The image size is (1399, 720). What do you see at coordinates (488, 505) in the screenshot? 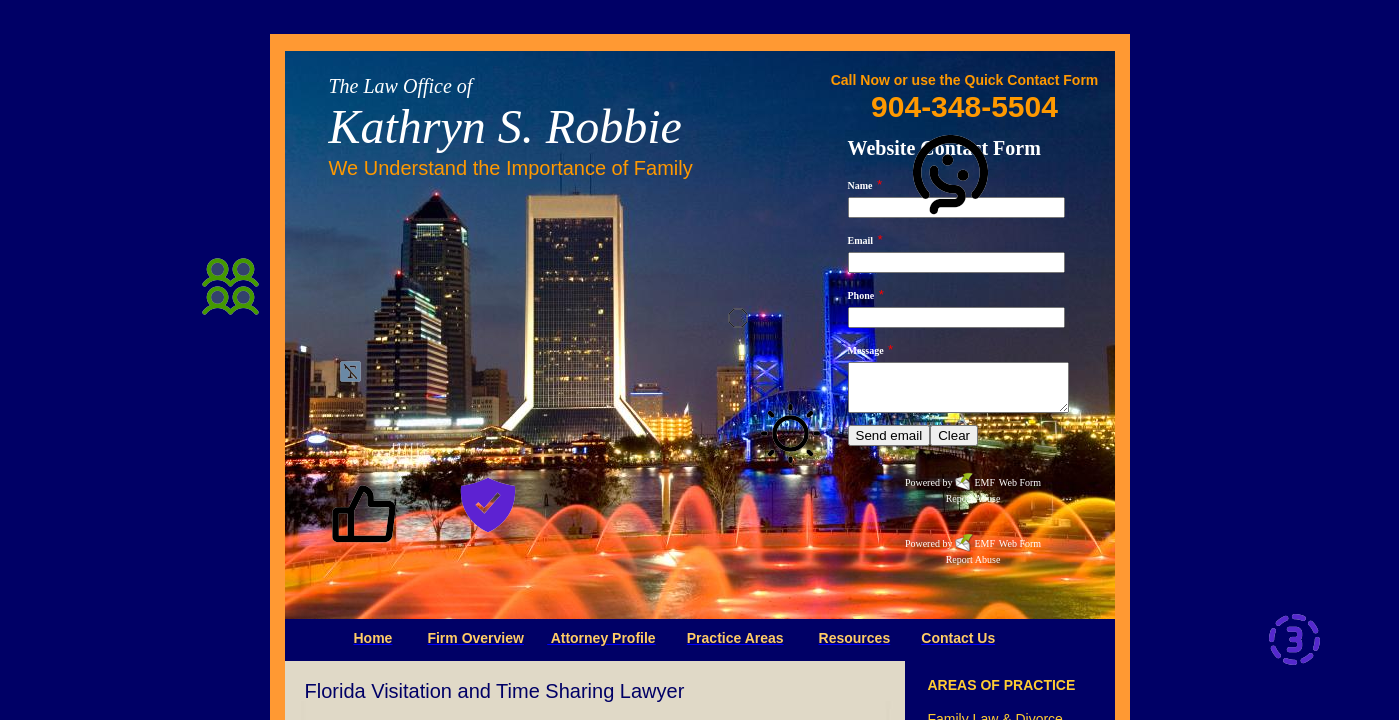
I see `indicates security verification complete` at bounding box center [488, 505].